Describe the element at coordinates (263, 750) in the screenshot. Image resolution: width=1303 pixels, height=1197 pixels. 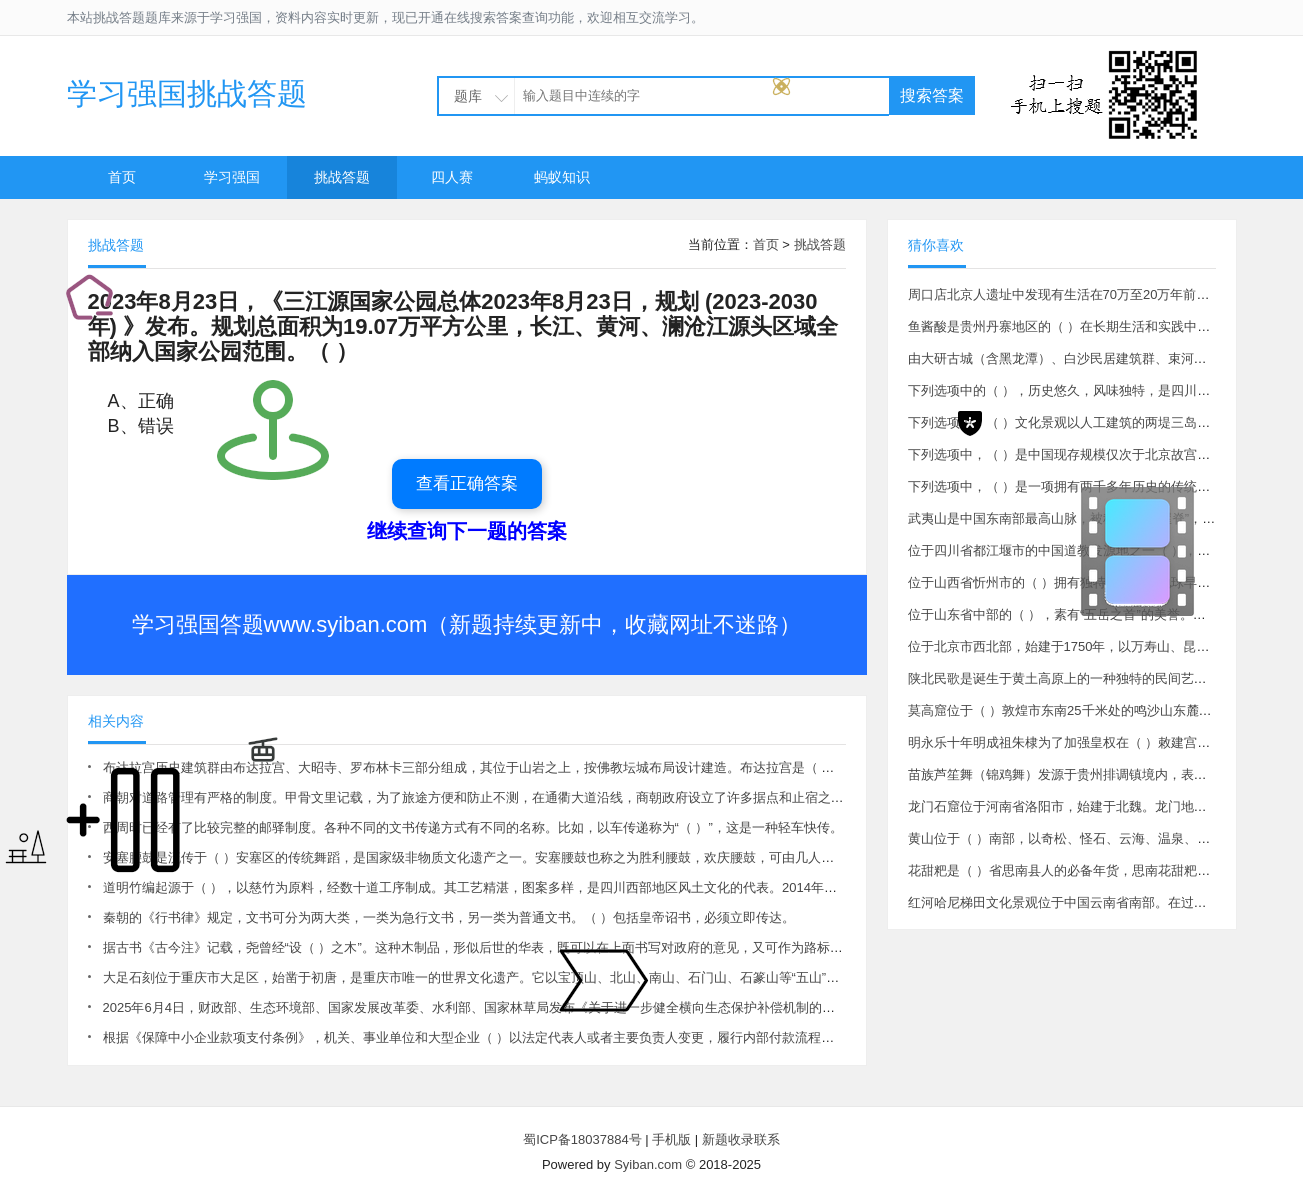
I see `access cable car or aerial tramway transit options` at that location.